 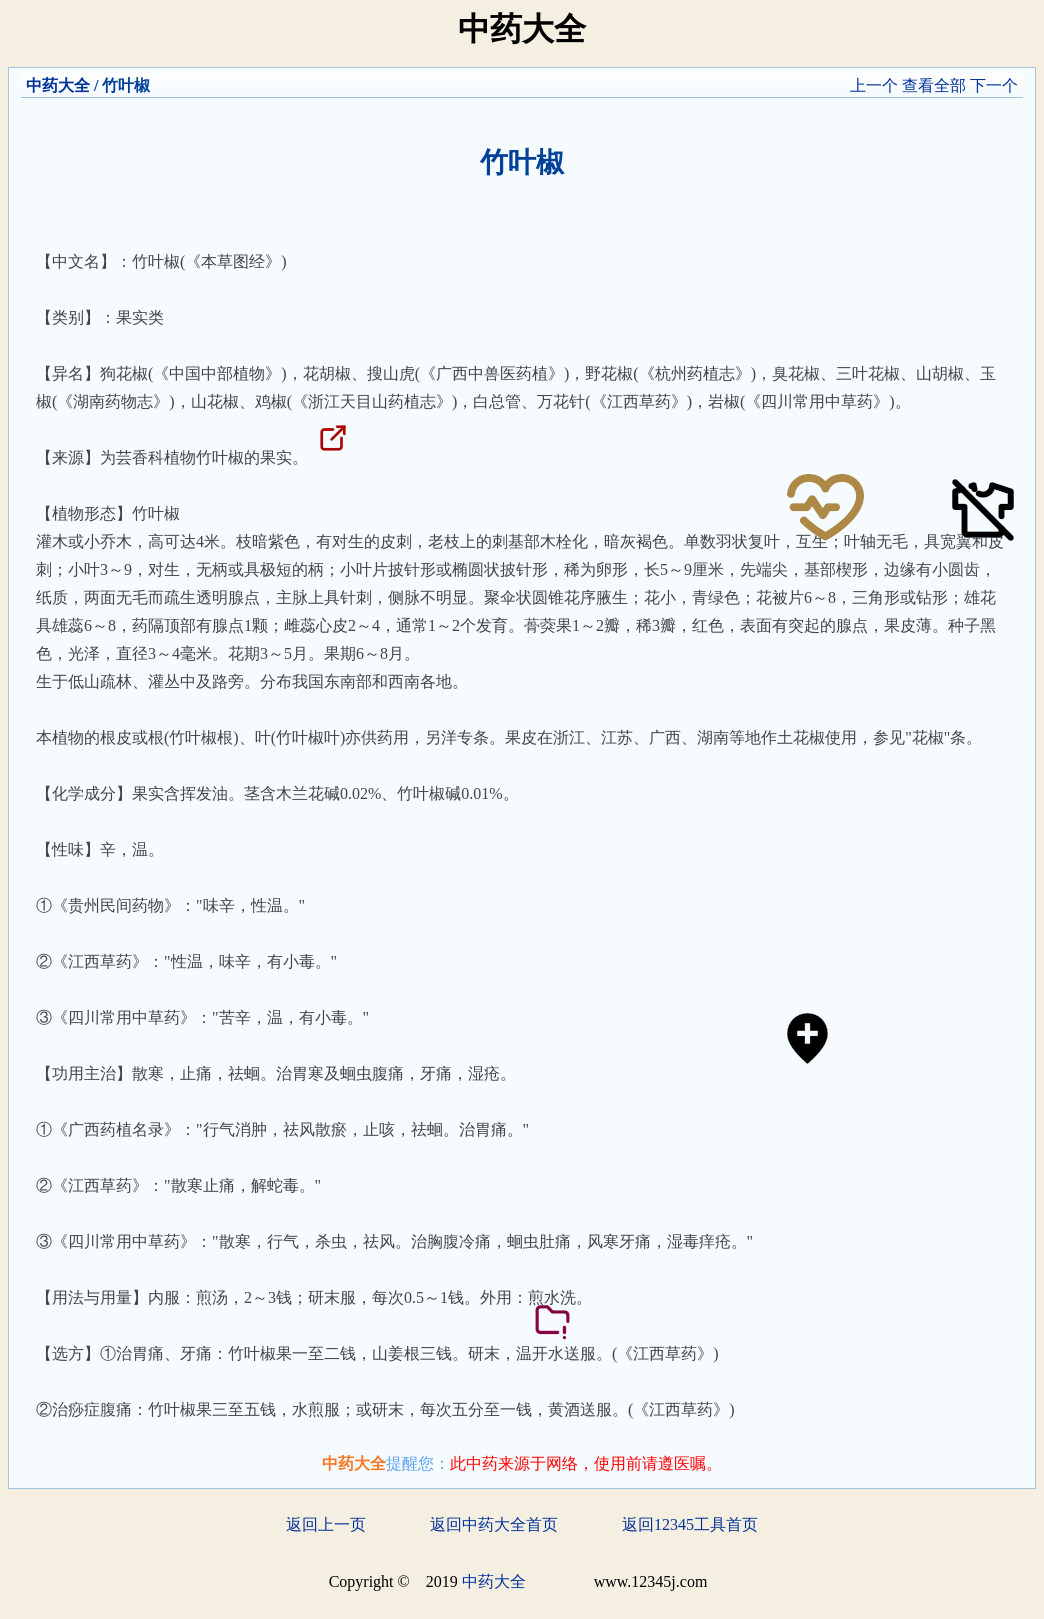 I want to click on add a new location pin, so click(x=807, y=1038).